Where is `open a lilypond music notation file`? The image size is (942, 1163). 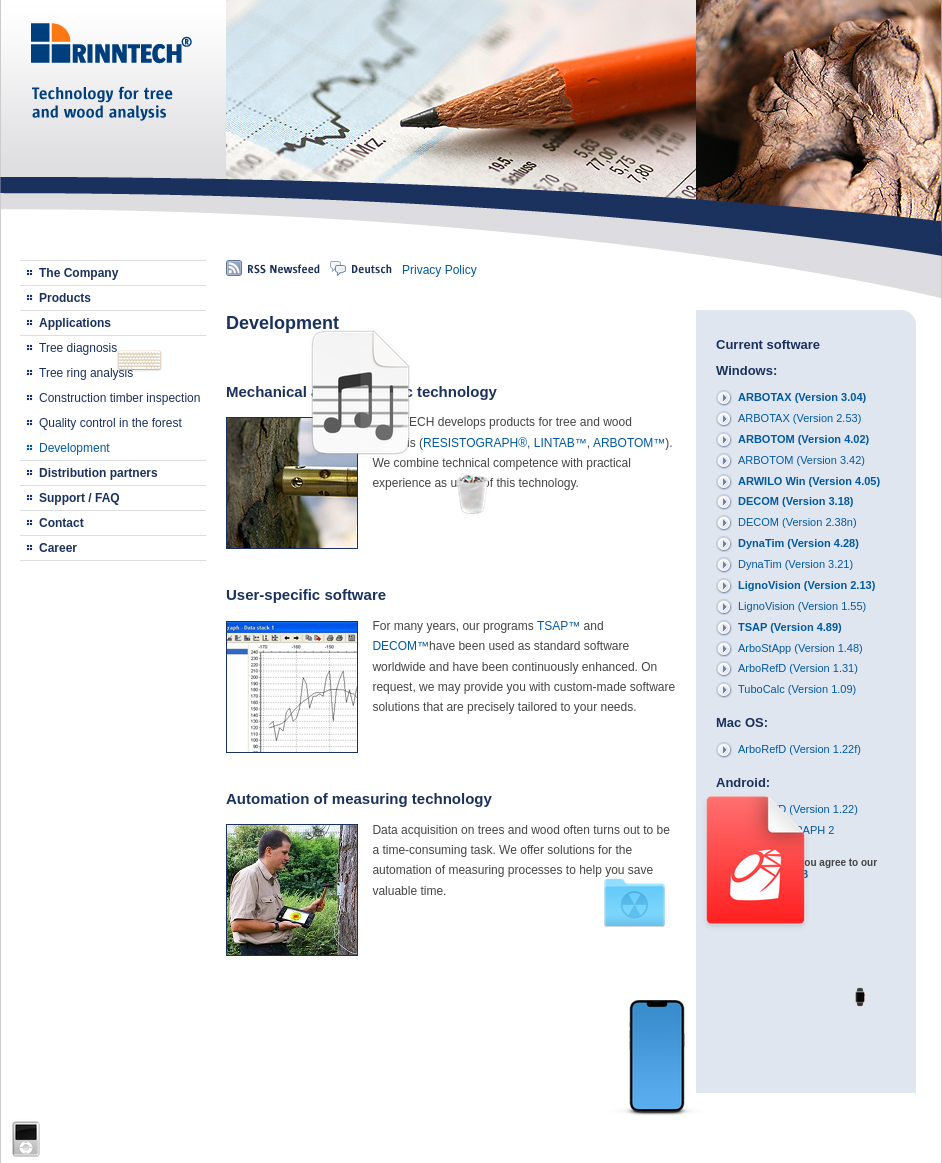
open a lilypond music notation file is located at coordinates (360, 392).